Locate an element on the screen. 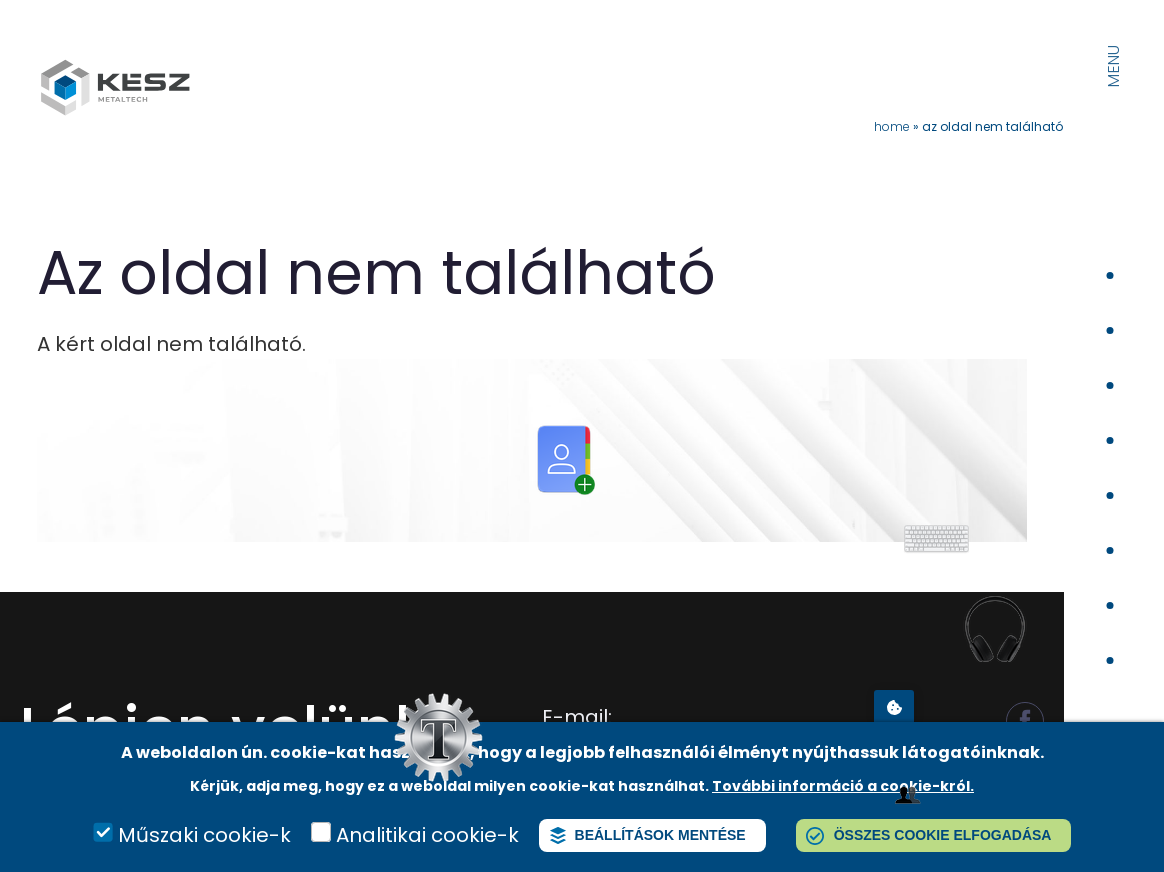  access text behavior settings in iMovie is located at coordinates (438, 737).